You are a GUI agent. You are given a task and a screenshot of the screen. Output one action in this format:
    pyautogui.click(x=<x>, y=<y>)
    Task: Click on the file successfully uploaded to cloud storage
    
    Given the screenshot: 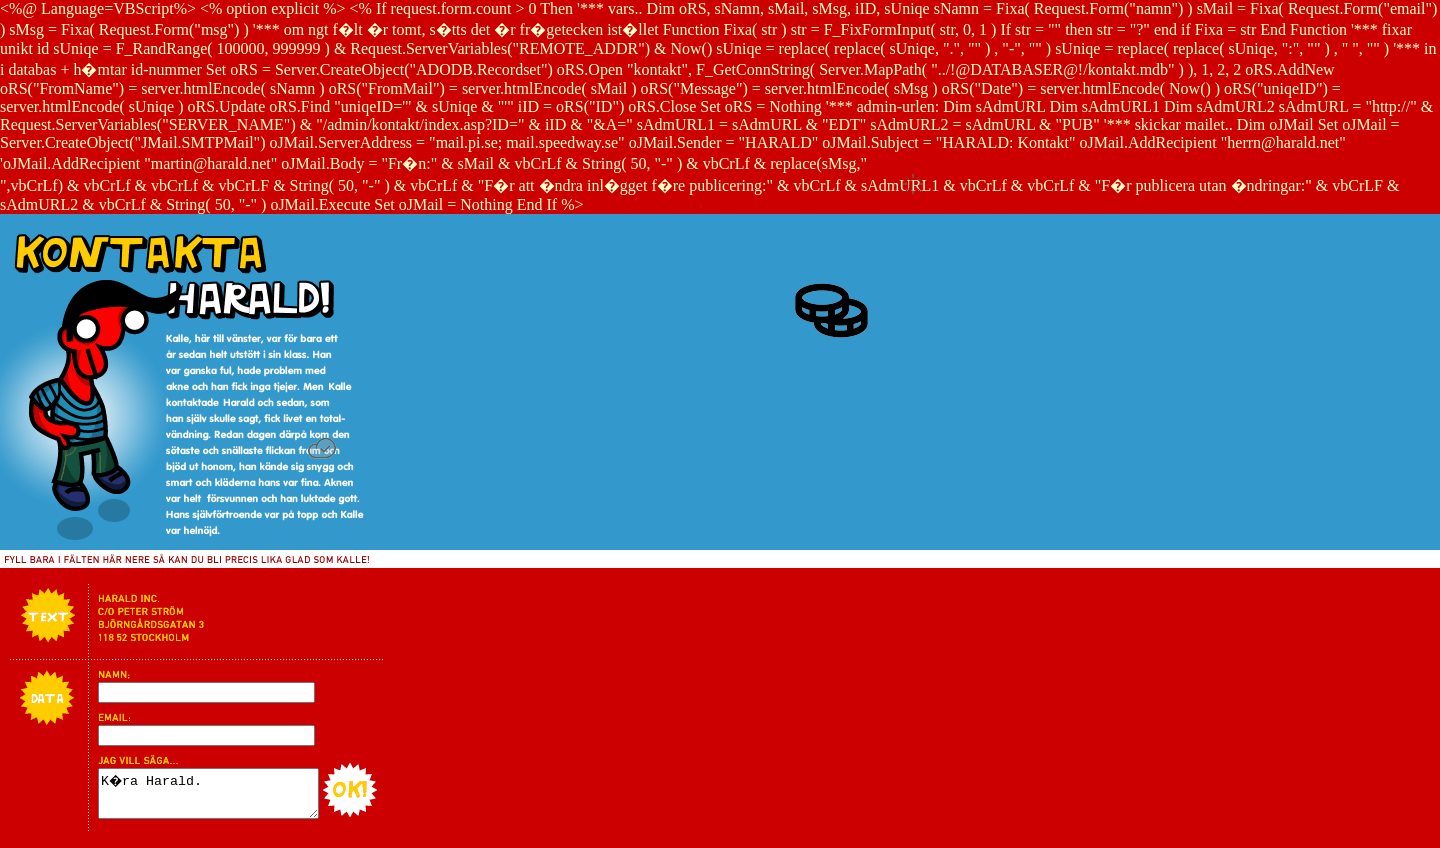 What is the action you would take?
    pyautogui.click(x=322, y=448)
    